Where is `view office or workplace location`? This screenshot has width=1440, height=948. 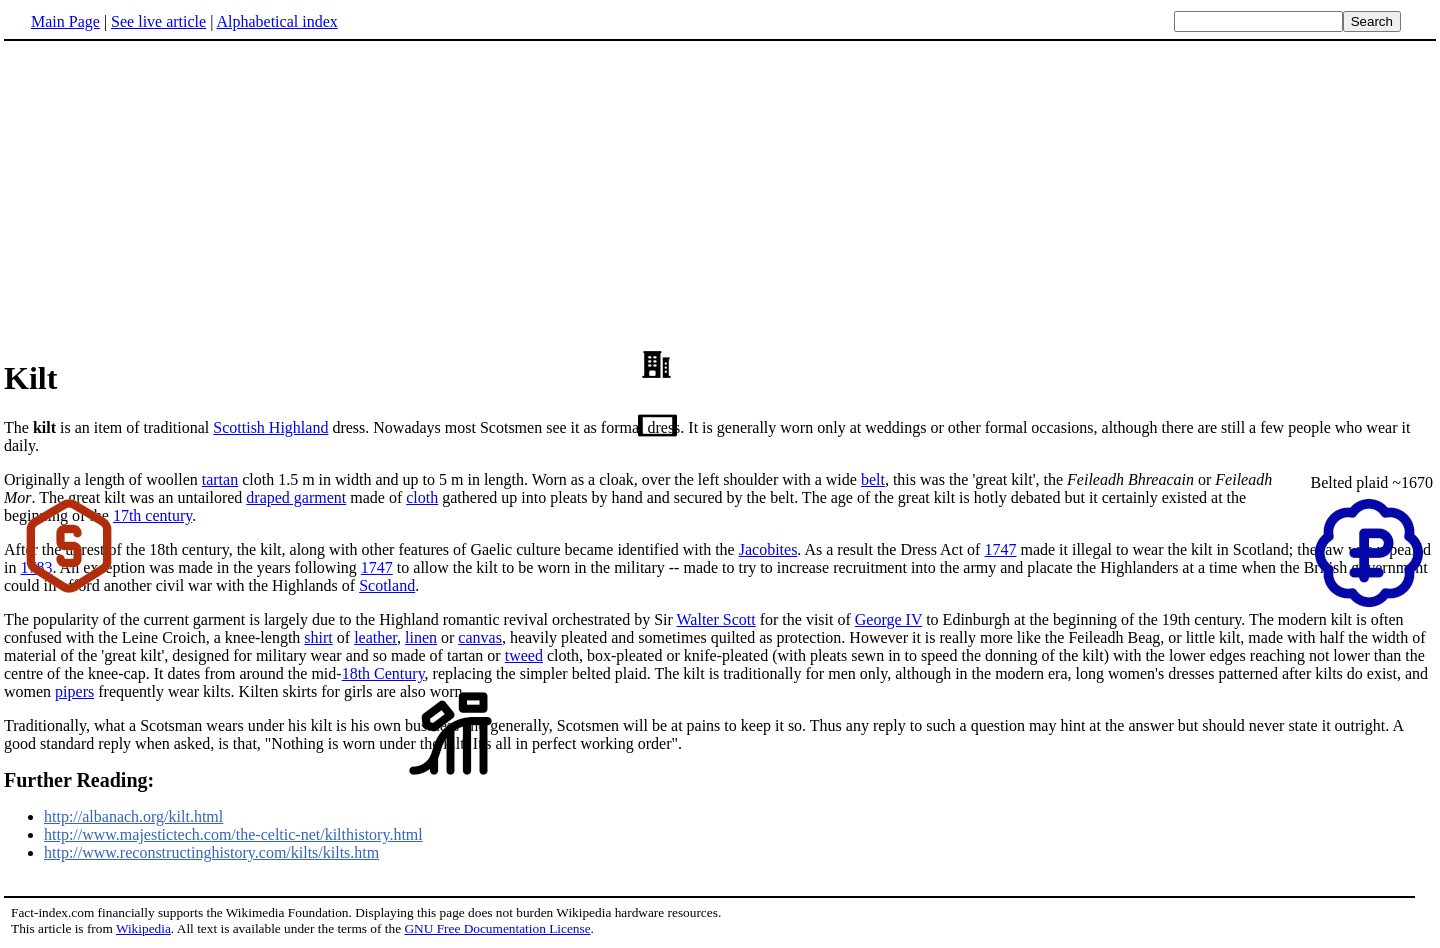
view office or workplace location is located at coordinates (656, 364).